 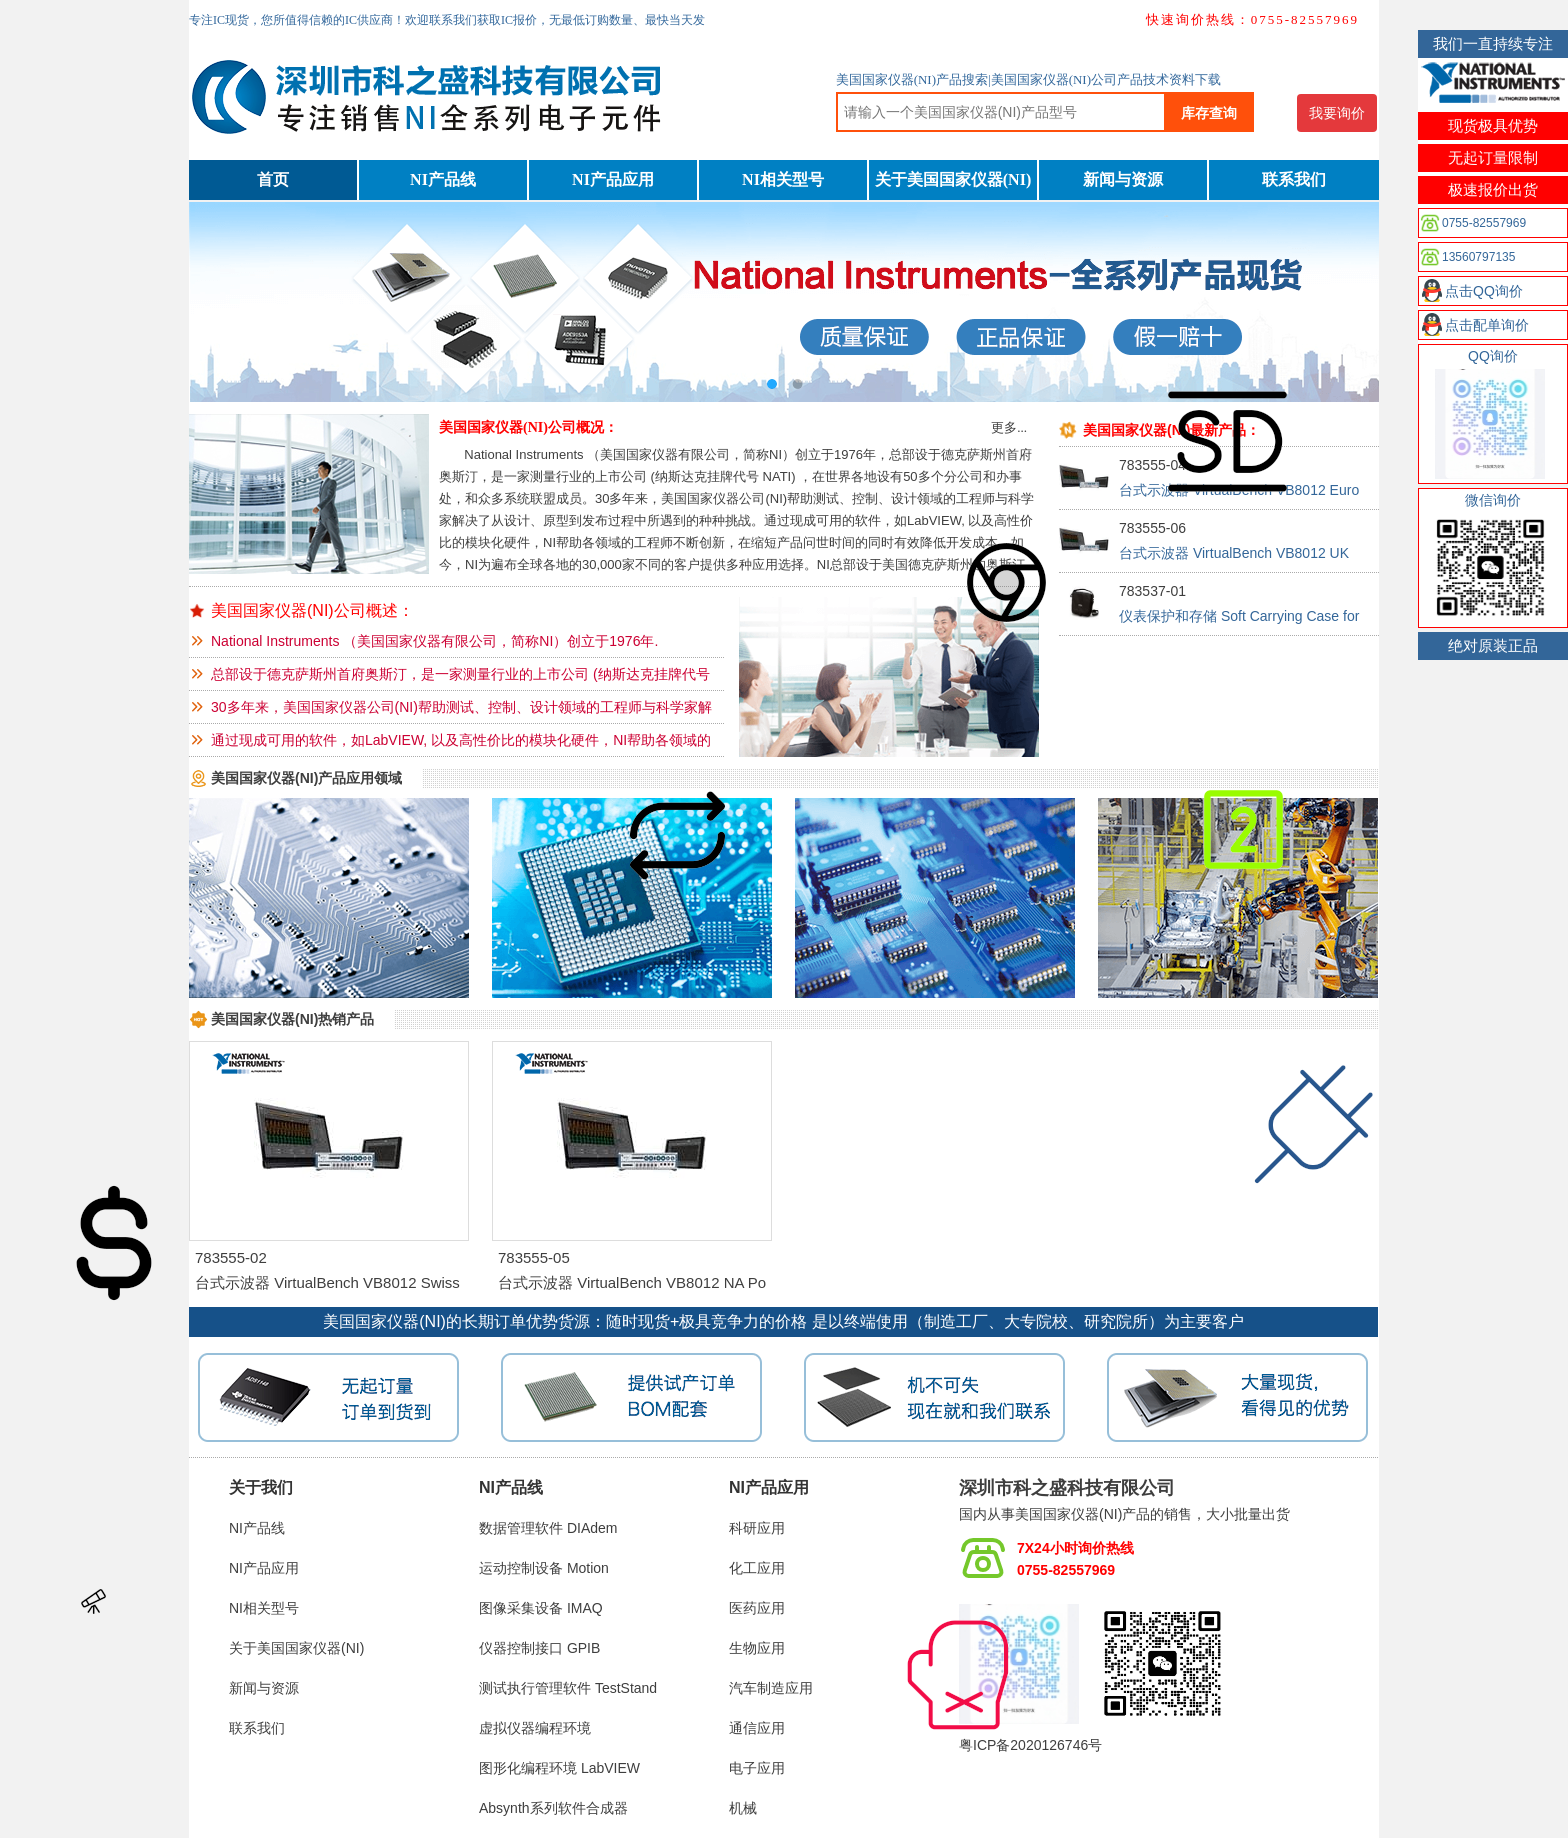 I want to click on enable repeat mode for media playback, so click(x=677, y=835).